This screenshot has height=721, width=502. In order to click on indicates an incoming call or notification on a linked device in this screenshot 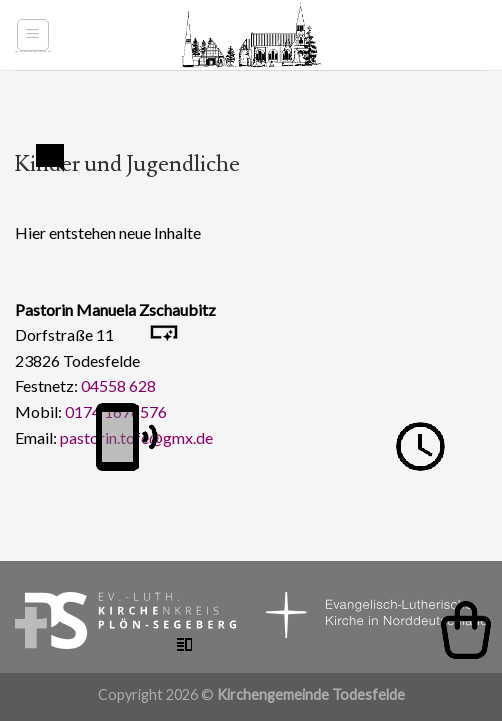, I will do `click(127, 437)`.